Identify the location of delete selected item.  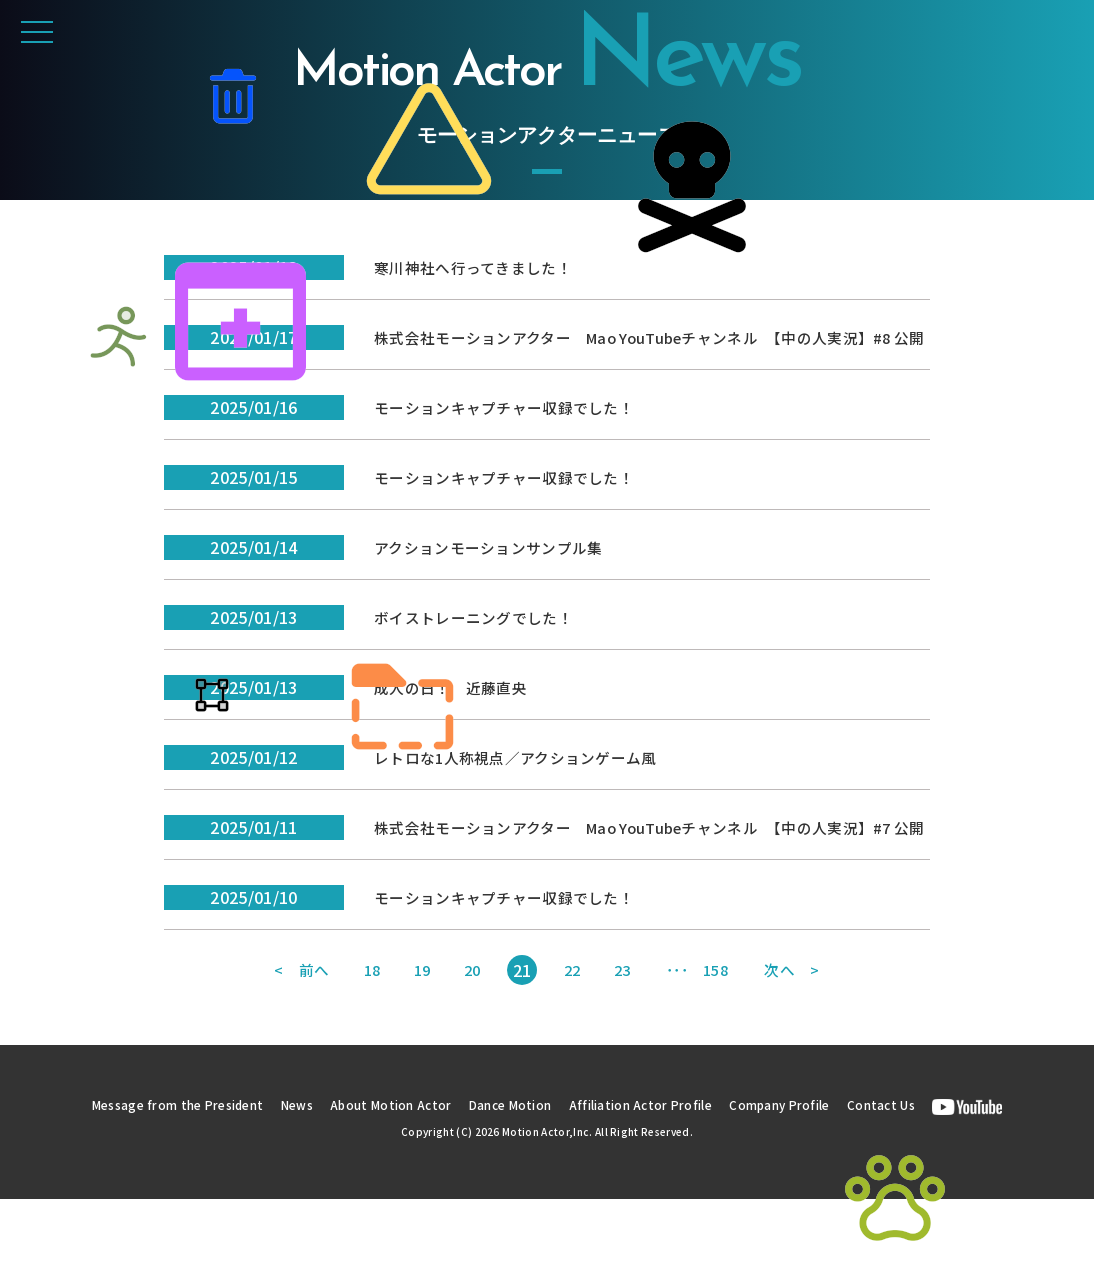
(233, 97).